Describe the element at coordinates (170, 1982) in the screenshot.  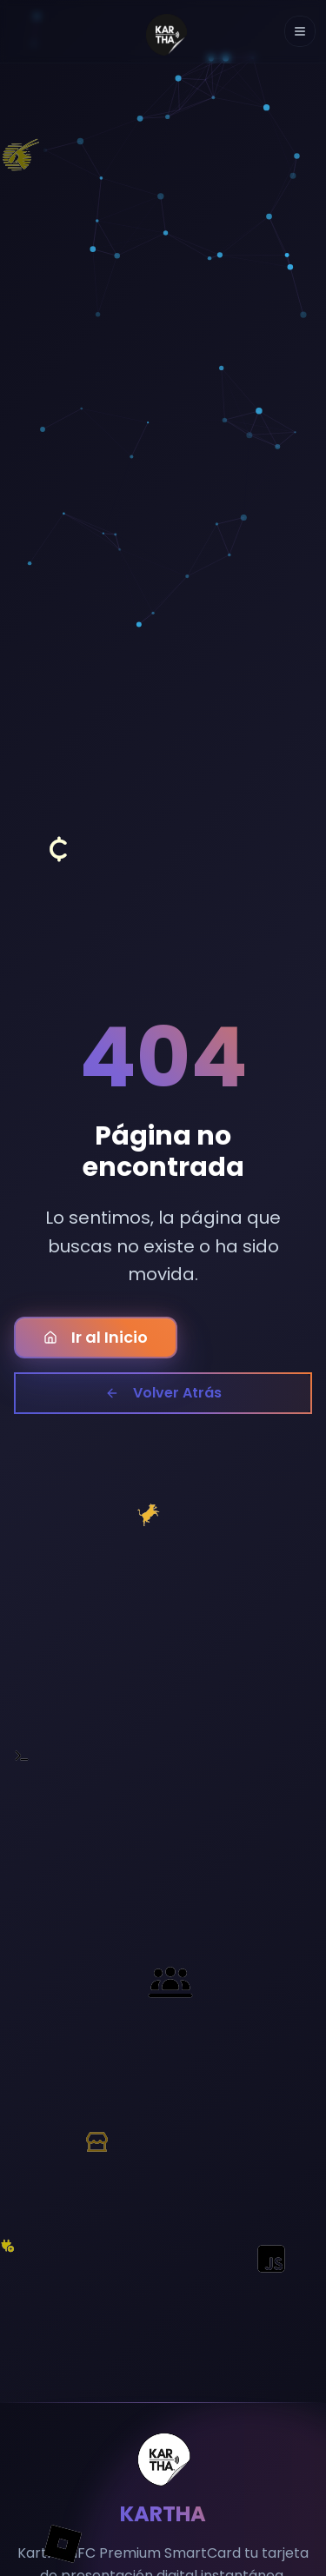
I see `view all team members or users` at that location.